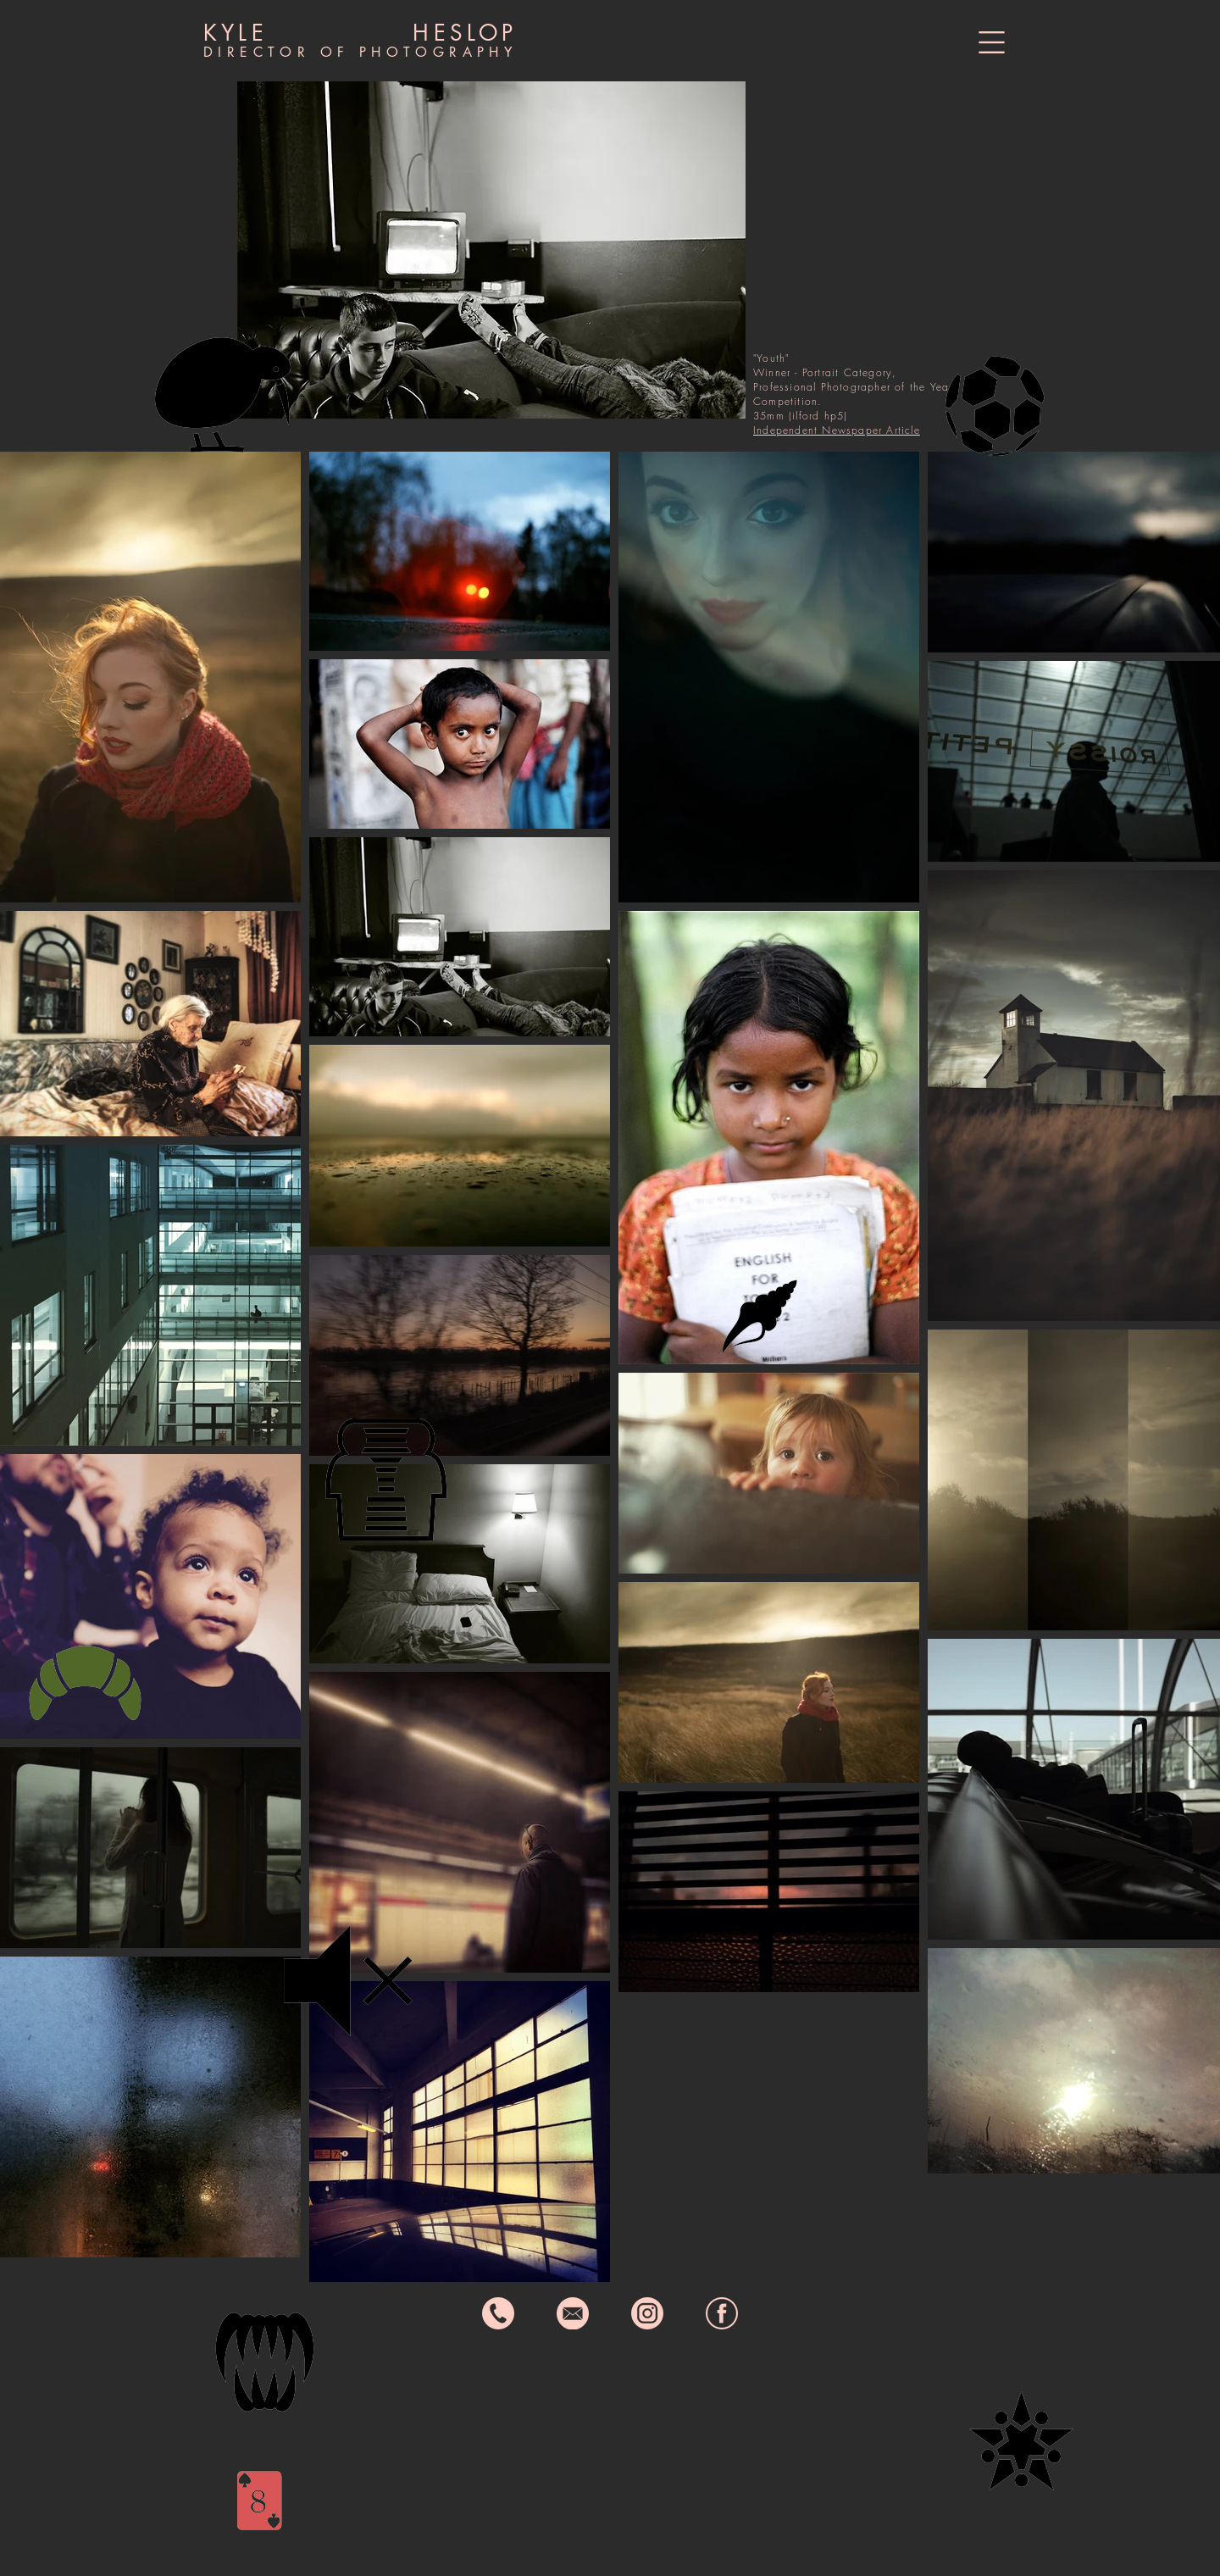 This screenshot has height=2576, width=1220. I want to click on represents a monster or creature enemy type, so click(264, 2362).